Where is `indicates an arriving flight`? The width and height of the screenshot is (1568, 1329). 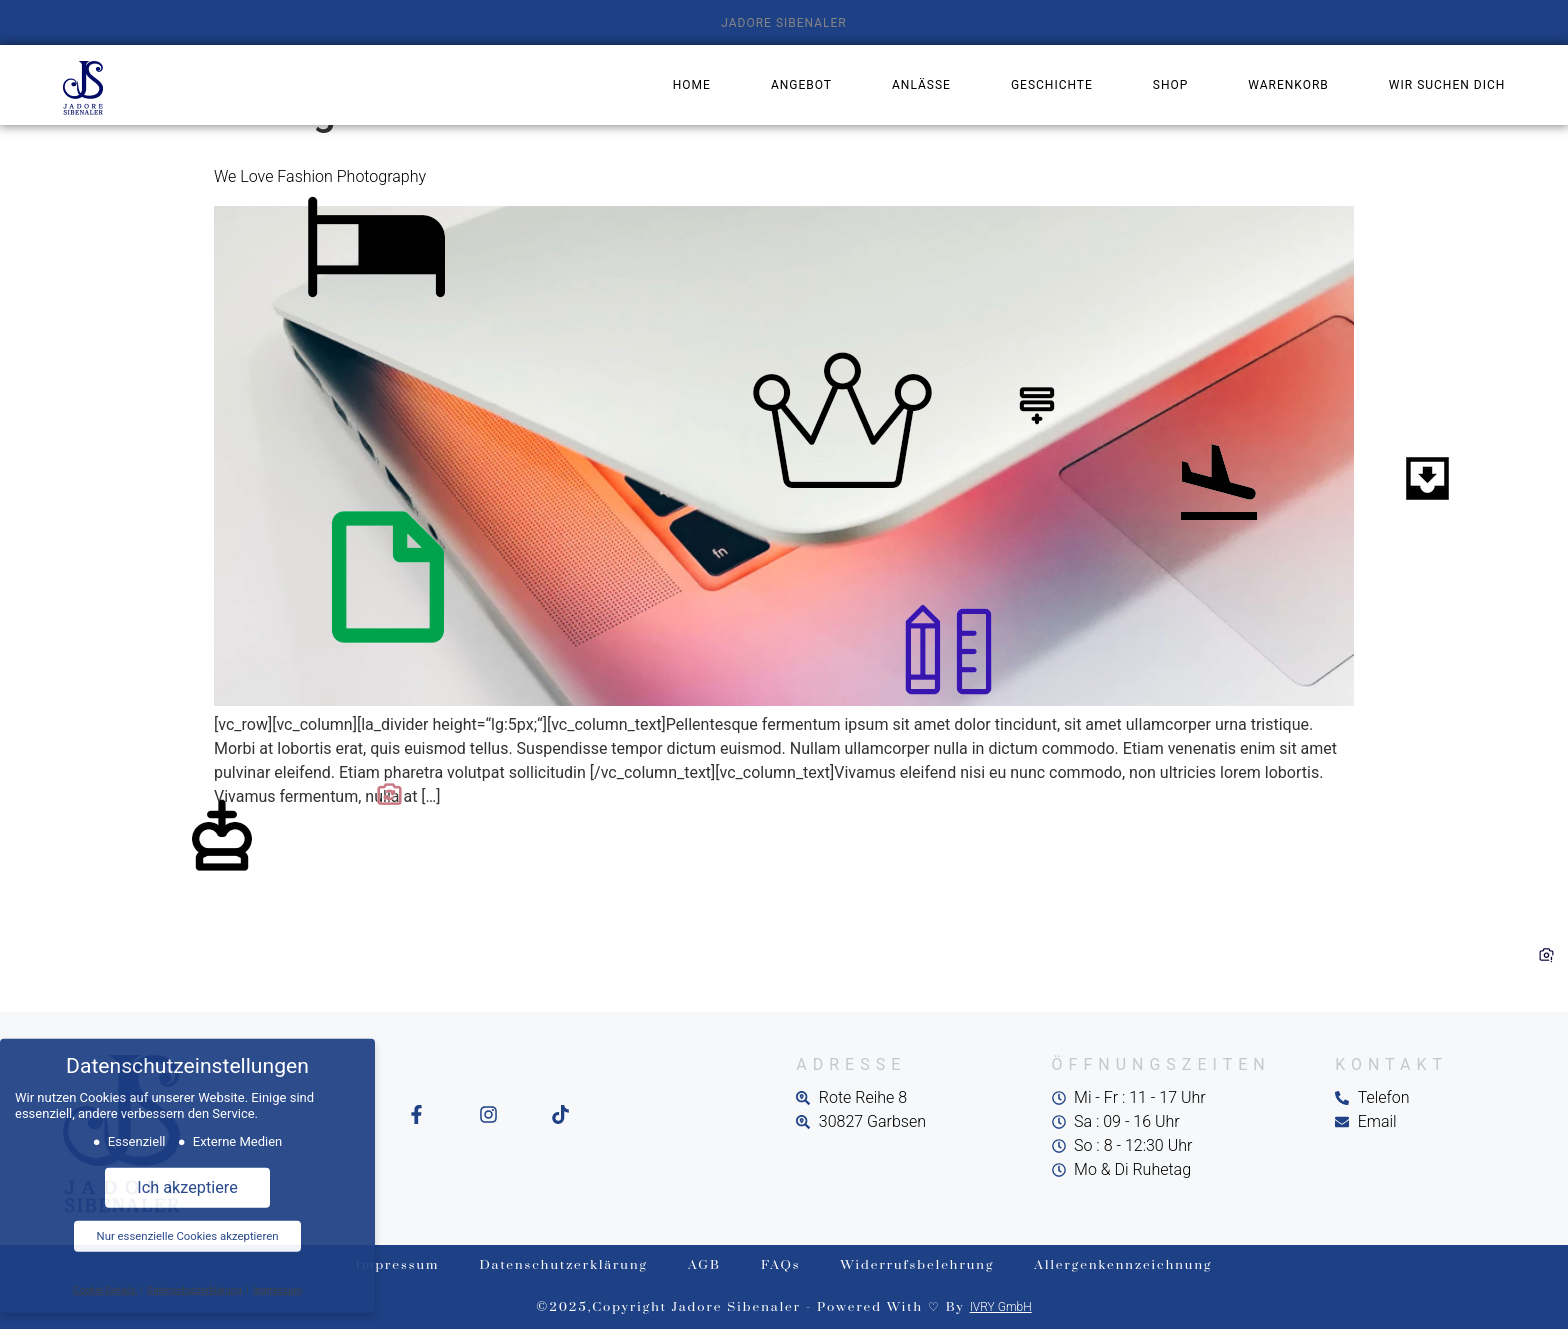 indicates an arriving flight is located at coordinates (1219, 484).